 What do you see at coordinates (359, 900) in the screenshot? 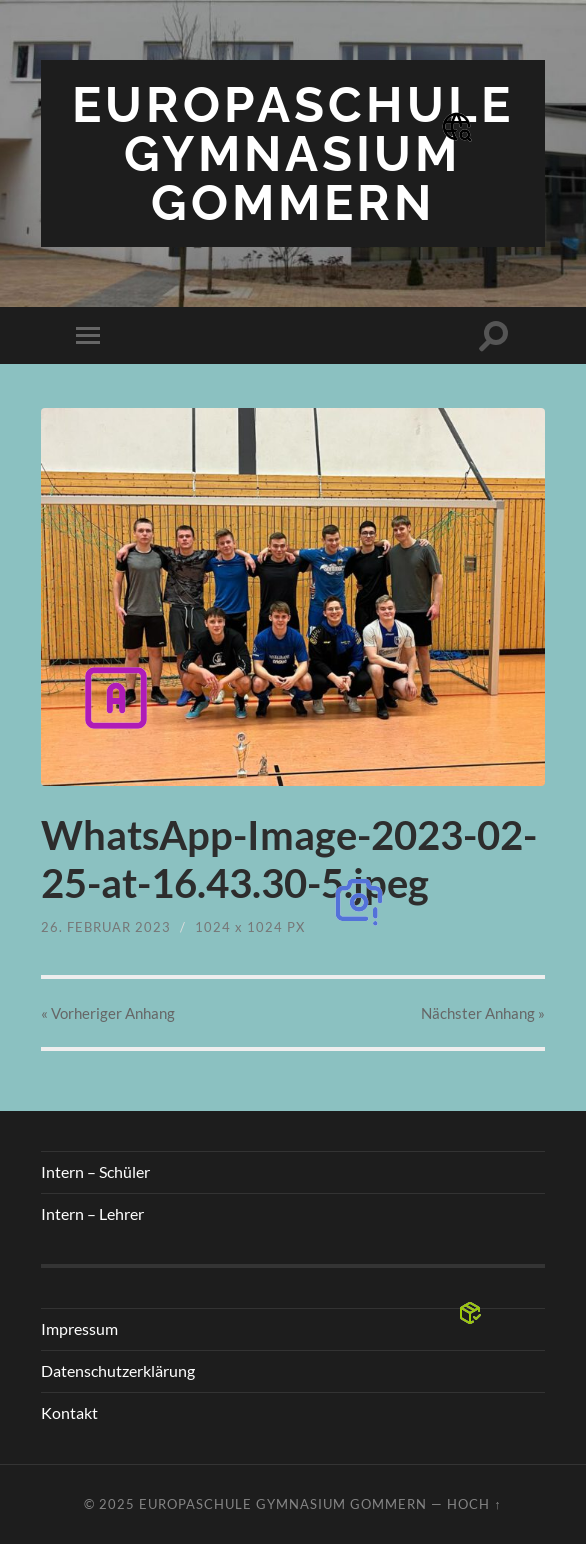
I see `camera error or malfunction alert` at bounding box center [359, 900].